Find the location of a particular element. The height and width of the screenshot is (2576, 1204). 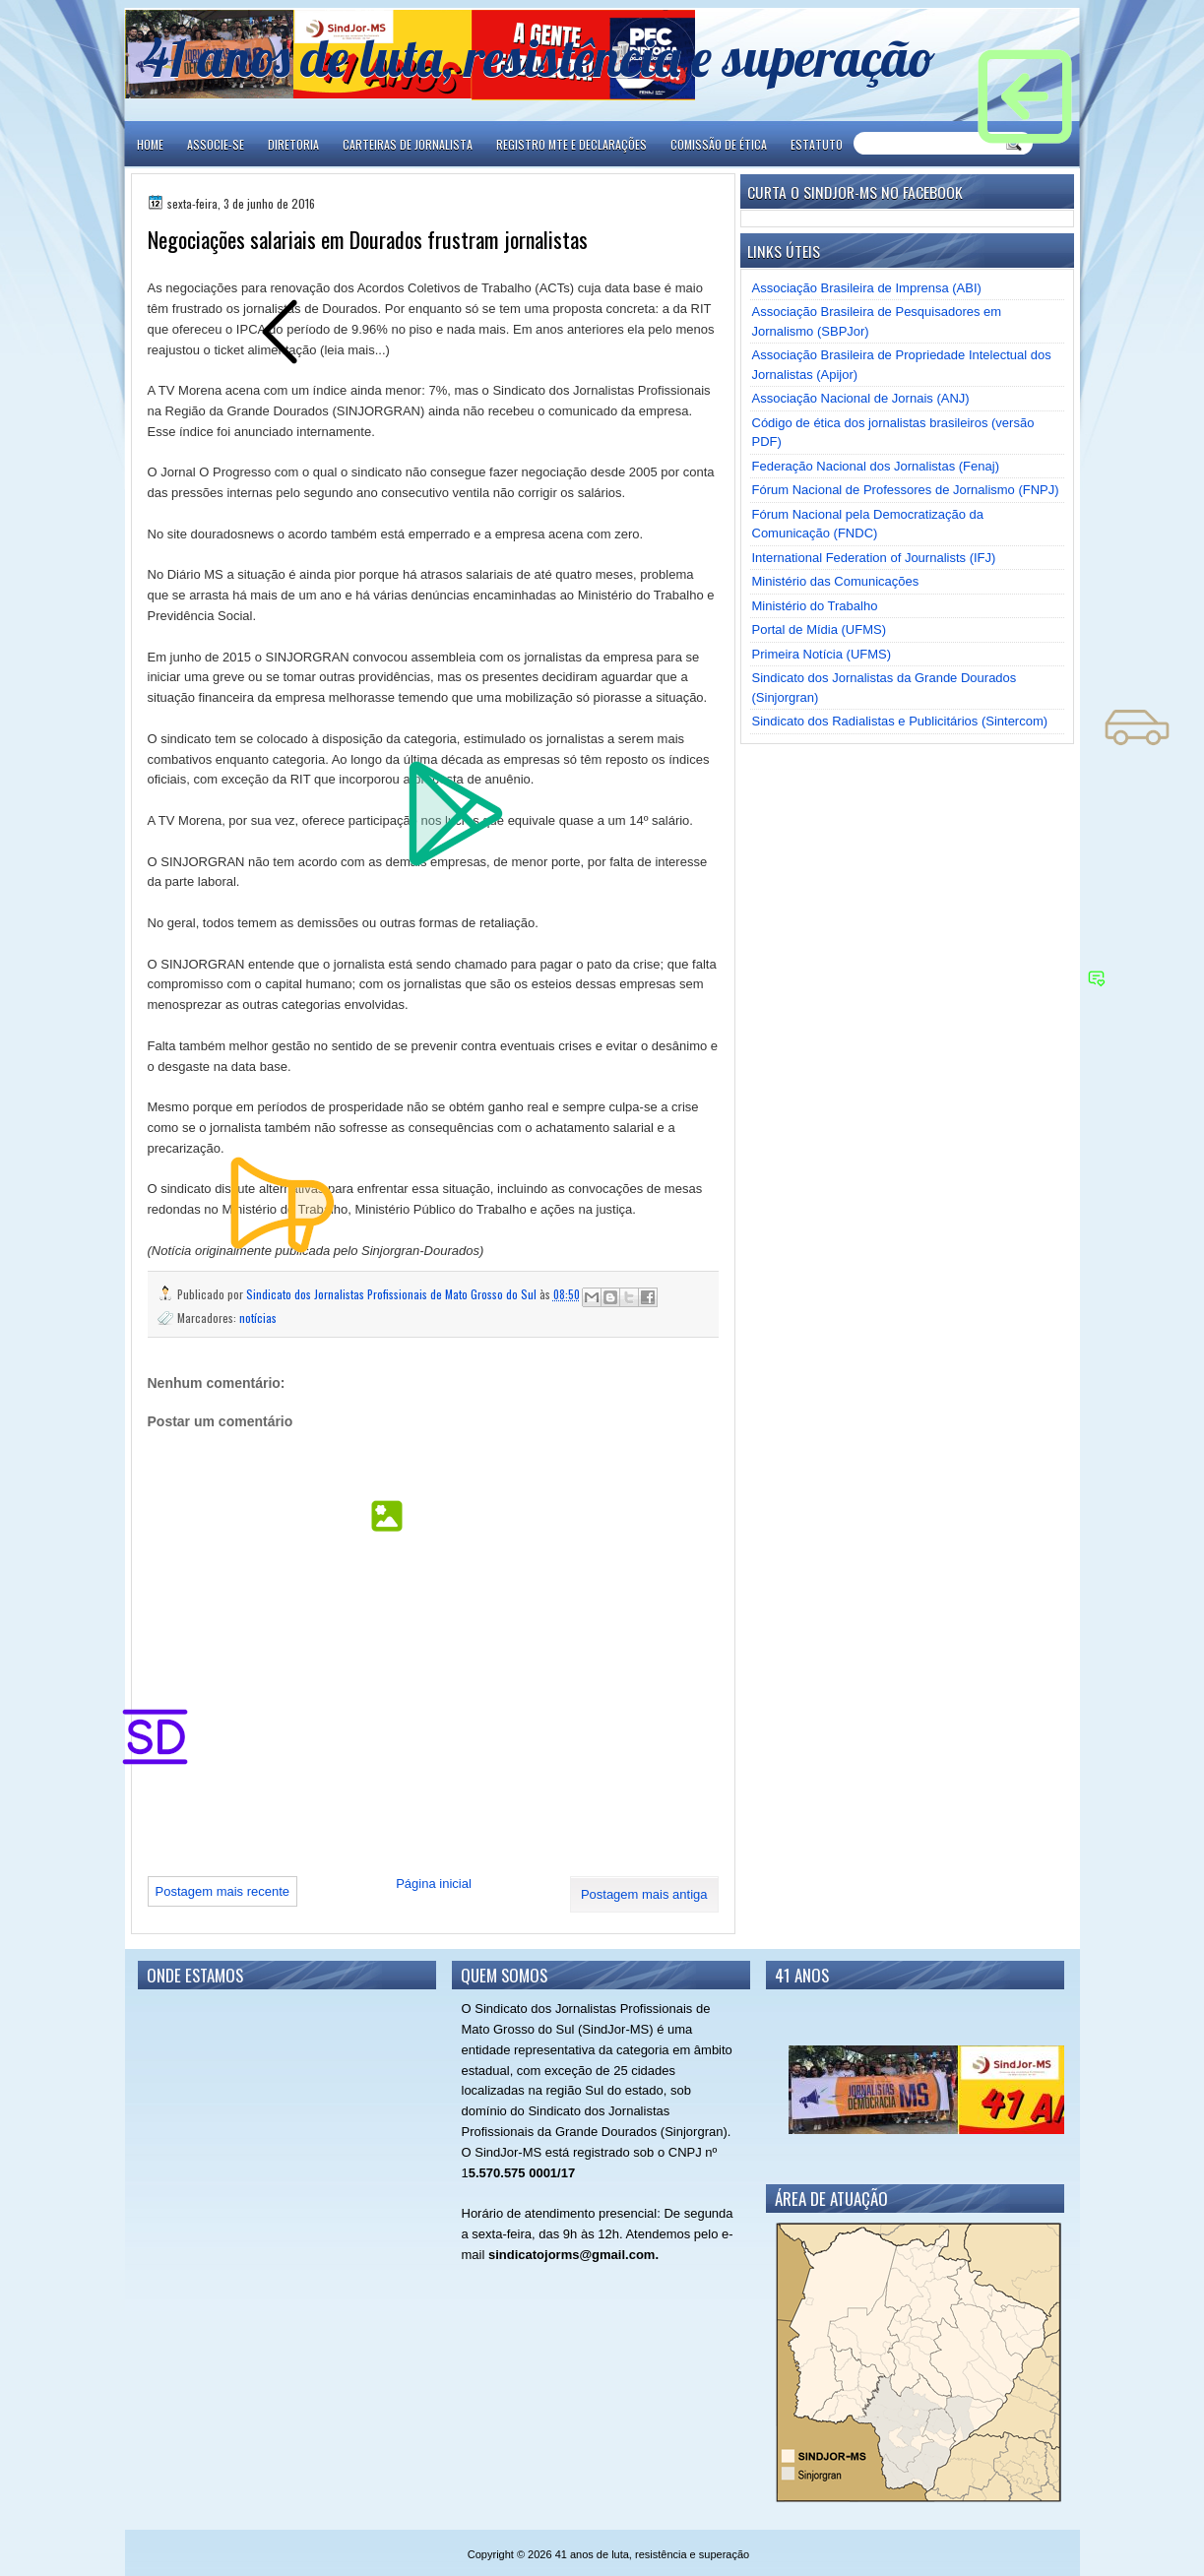

access vehicle or car-related settings is located at coordinates (1137, 725).